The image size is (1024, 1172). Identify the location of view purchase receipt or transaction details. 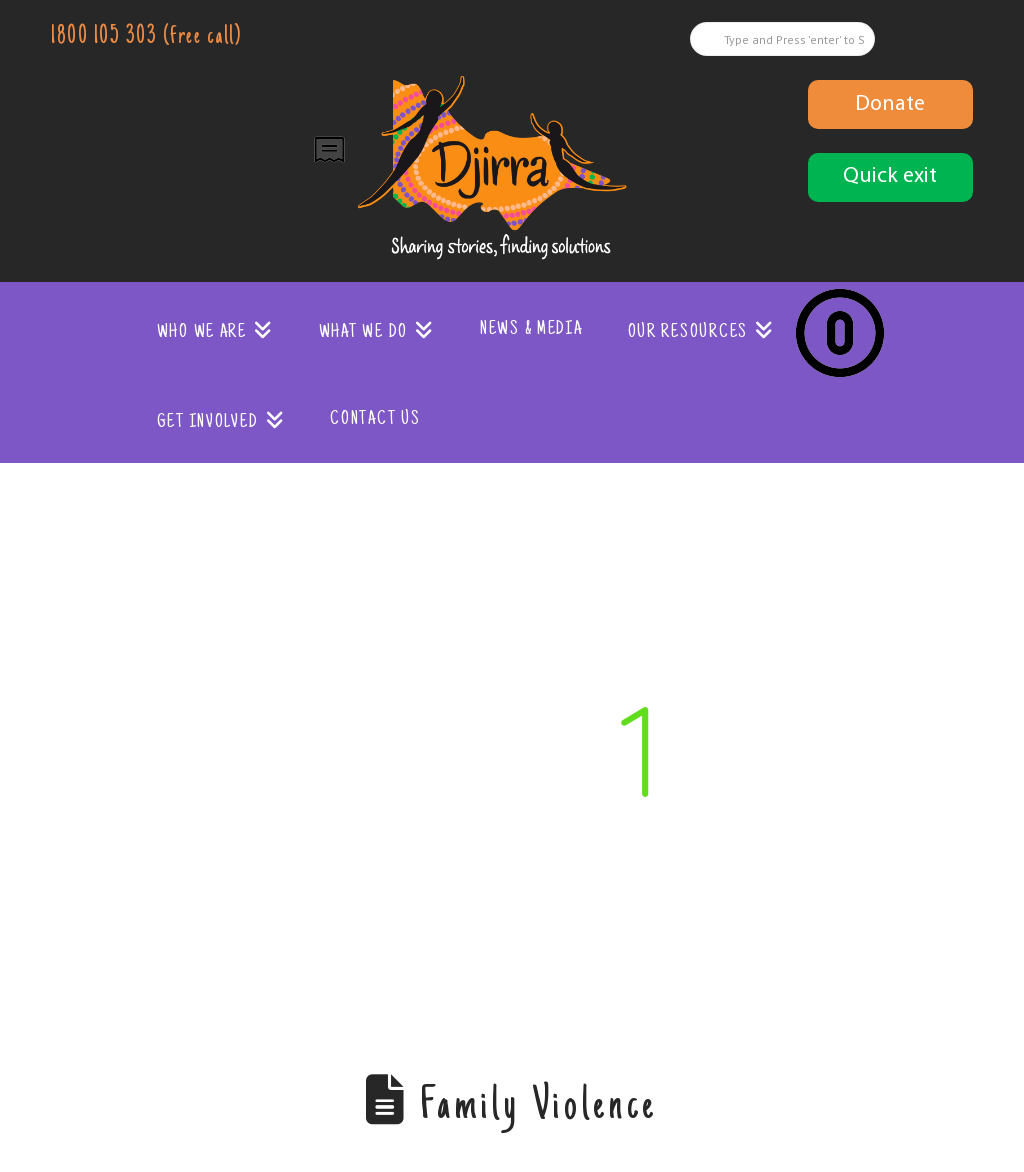
(329, 149).